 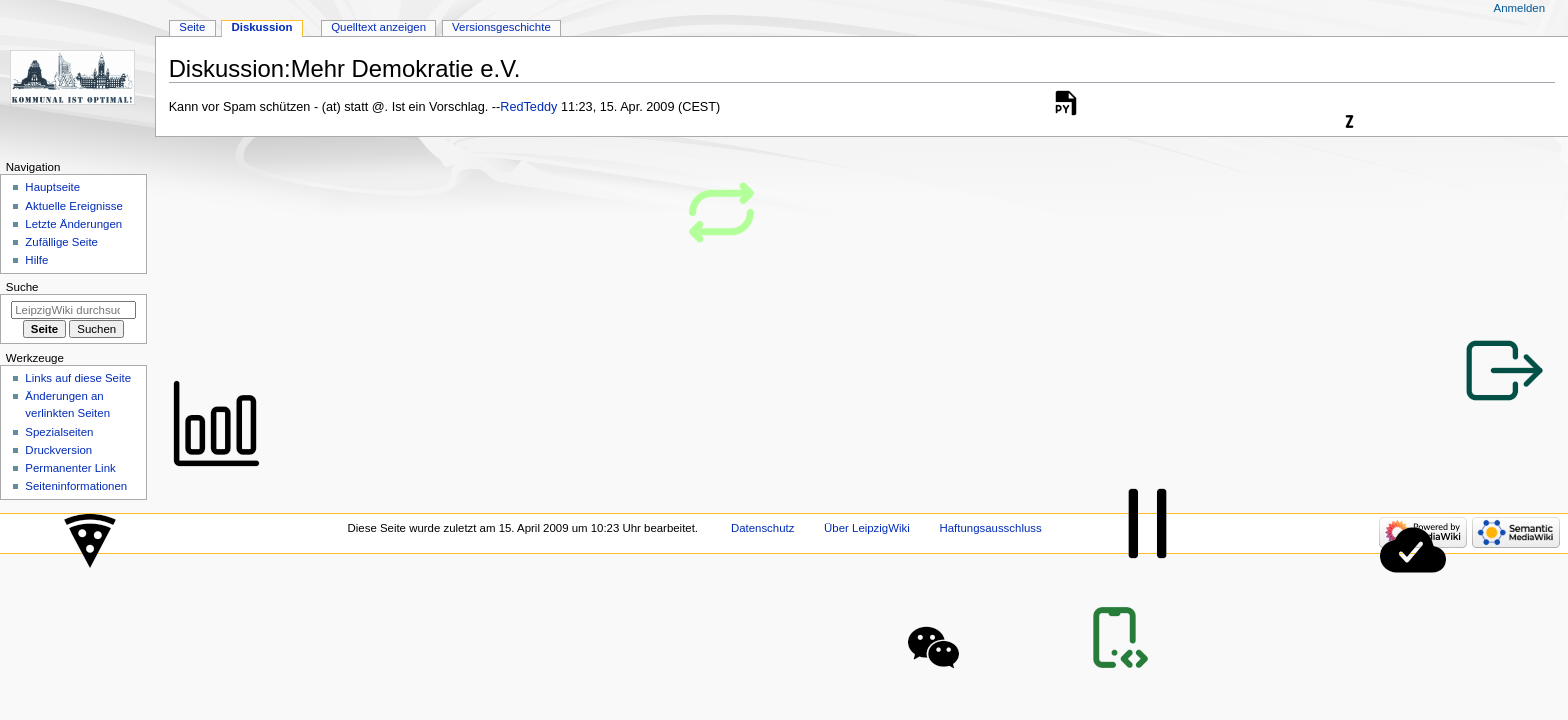 What do you see at coordinates (933, 647) in the screenshot?
I see `open WeChat messaging app` at bounding box center [933, 647].